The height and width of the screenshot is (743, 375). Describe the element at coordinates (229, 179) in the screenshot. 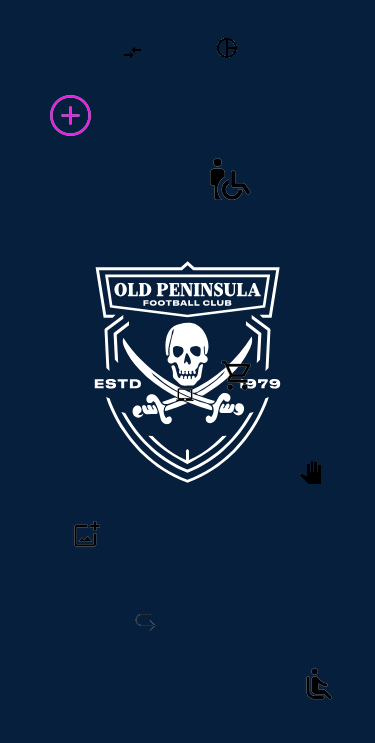

I see `wheelchair accessible pickup location` at that location.